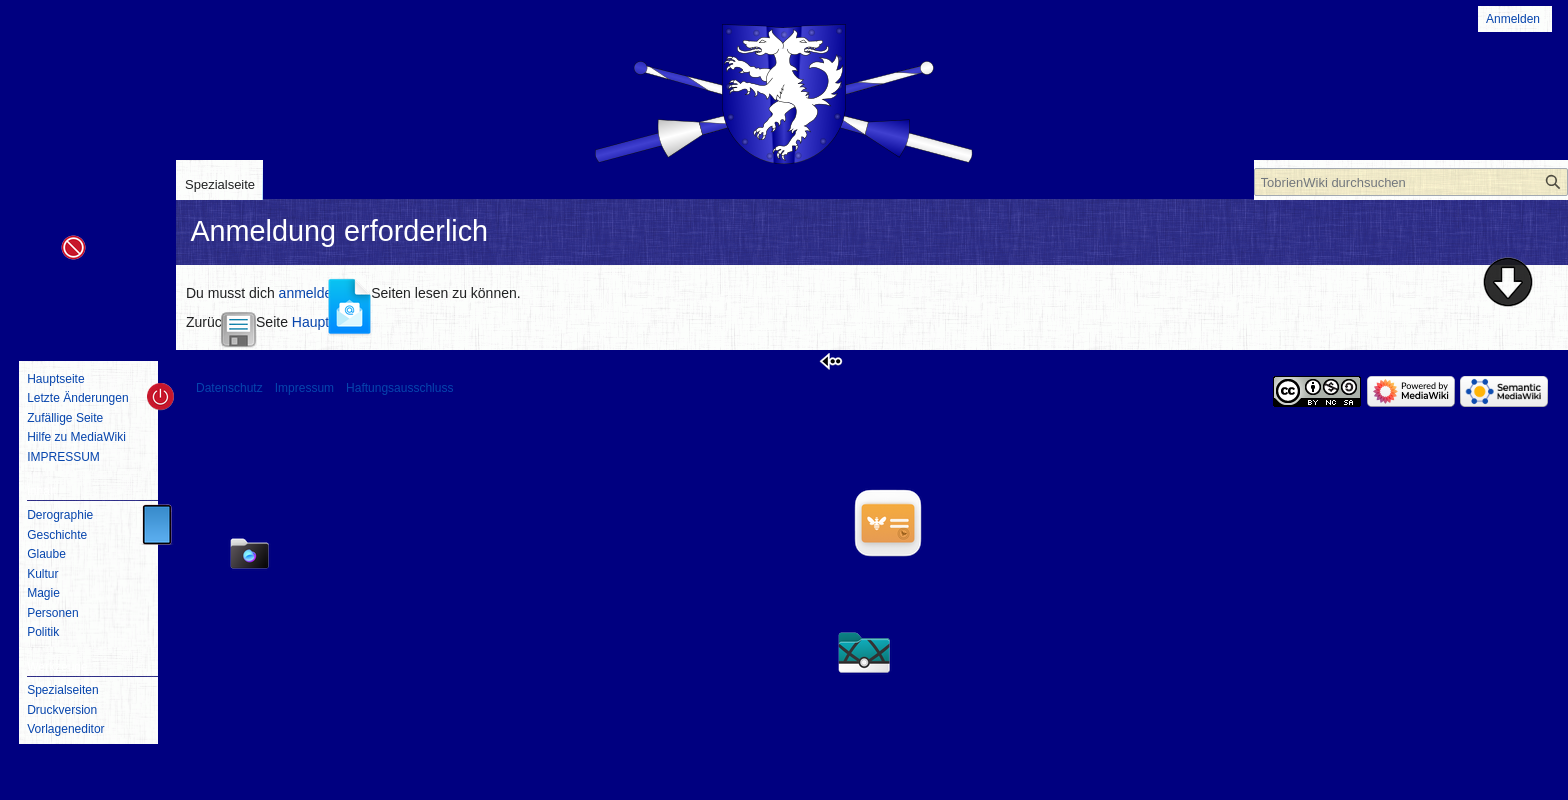  What do you see at coordinates (249, 554) in the screenshot?
I see `open jetbrains fleet project folder` at bounding box center [249, 554].